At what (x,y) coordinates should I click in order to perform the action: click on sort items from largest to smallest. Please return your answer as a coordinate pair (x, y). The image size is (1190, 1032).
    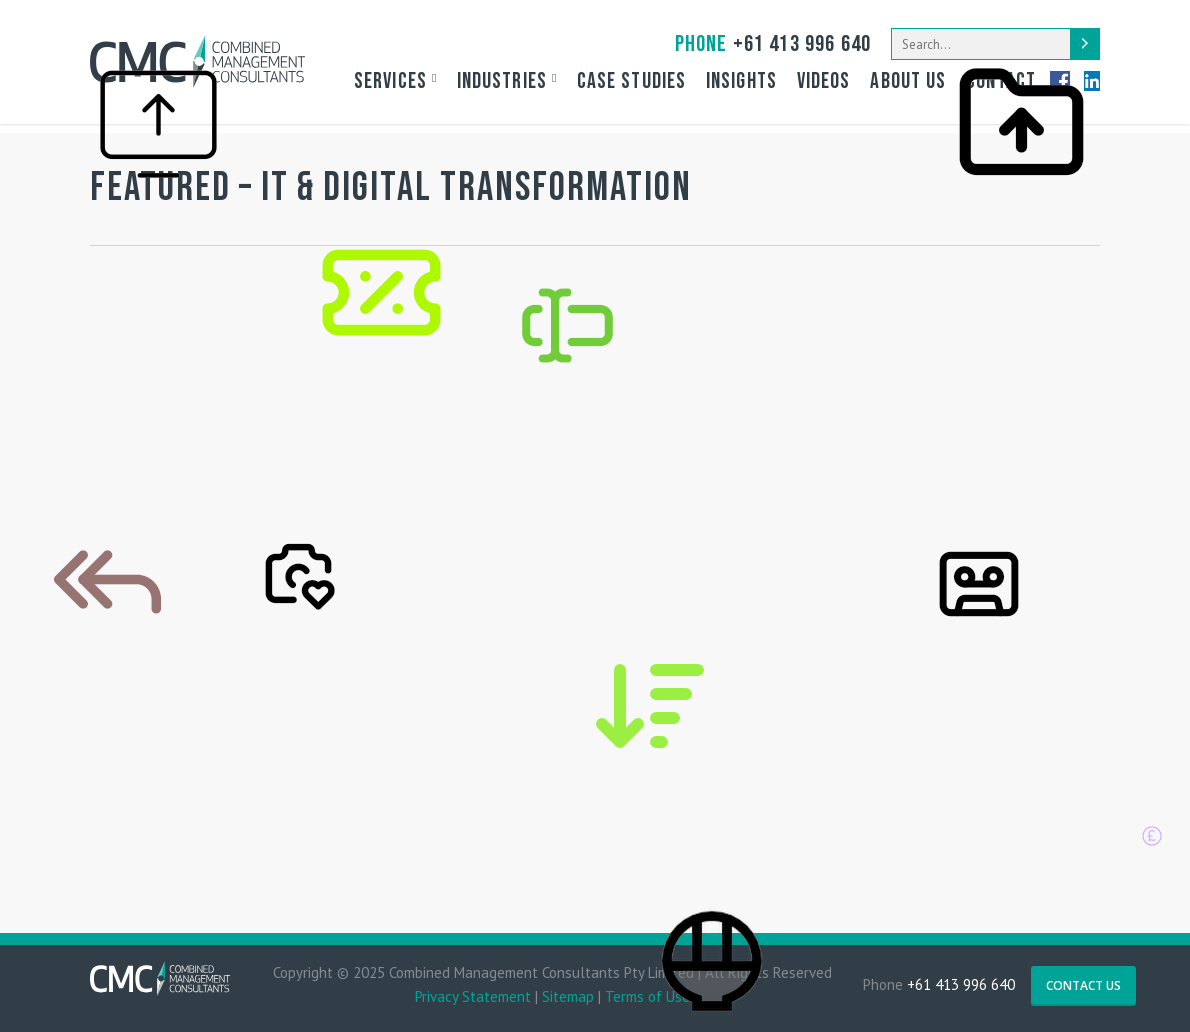
    Looking at the image, I should click on (650, 706).